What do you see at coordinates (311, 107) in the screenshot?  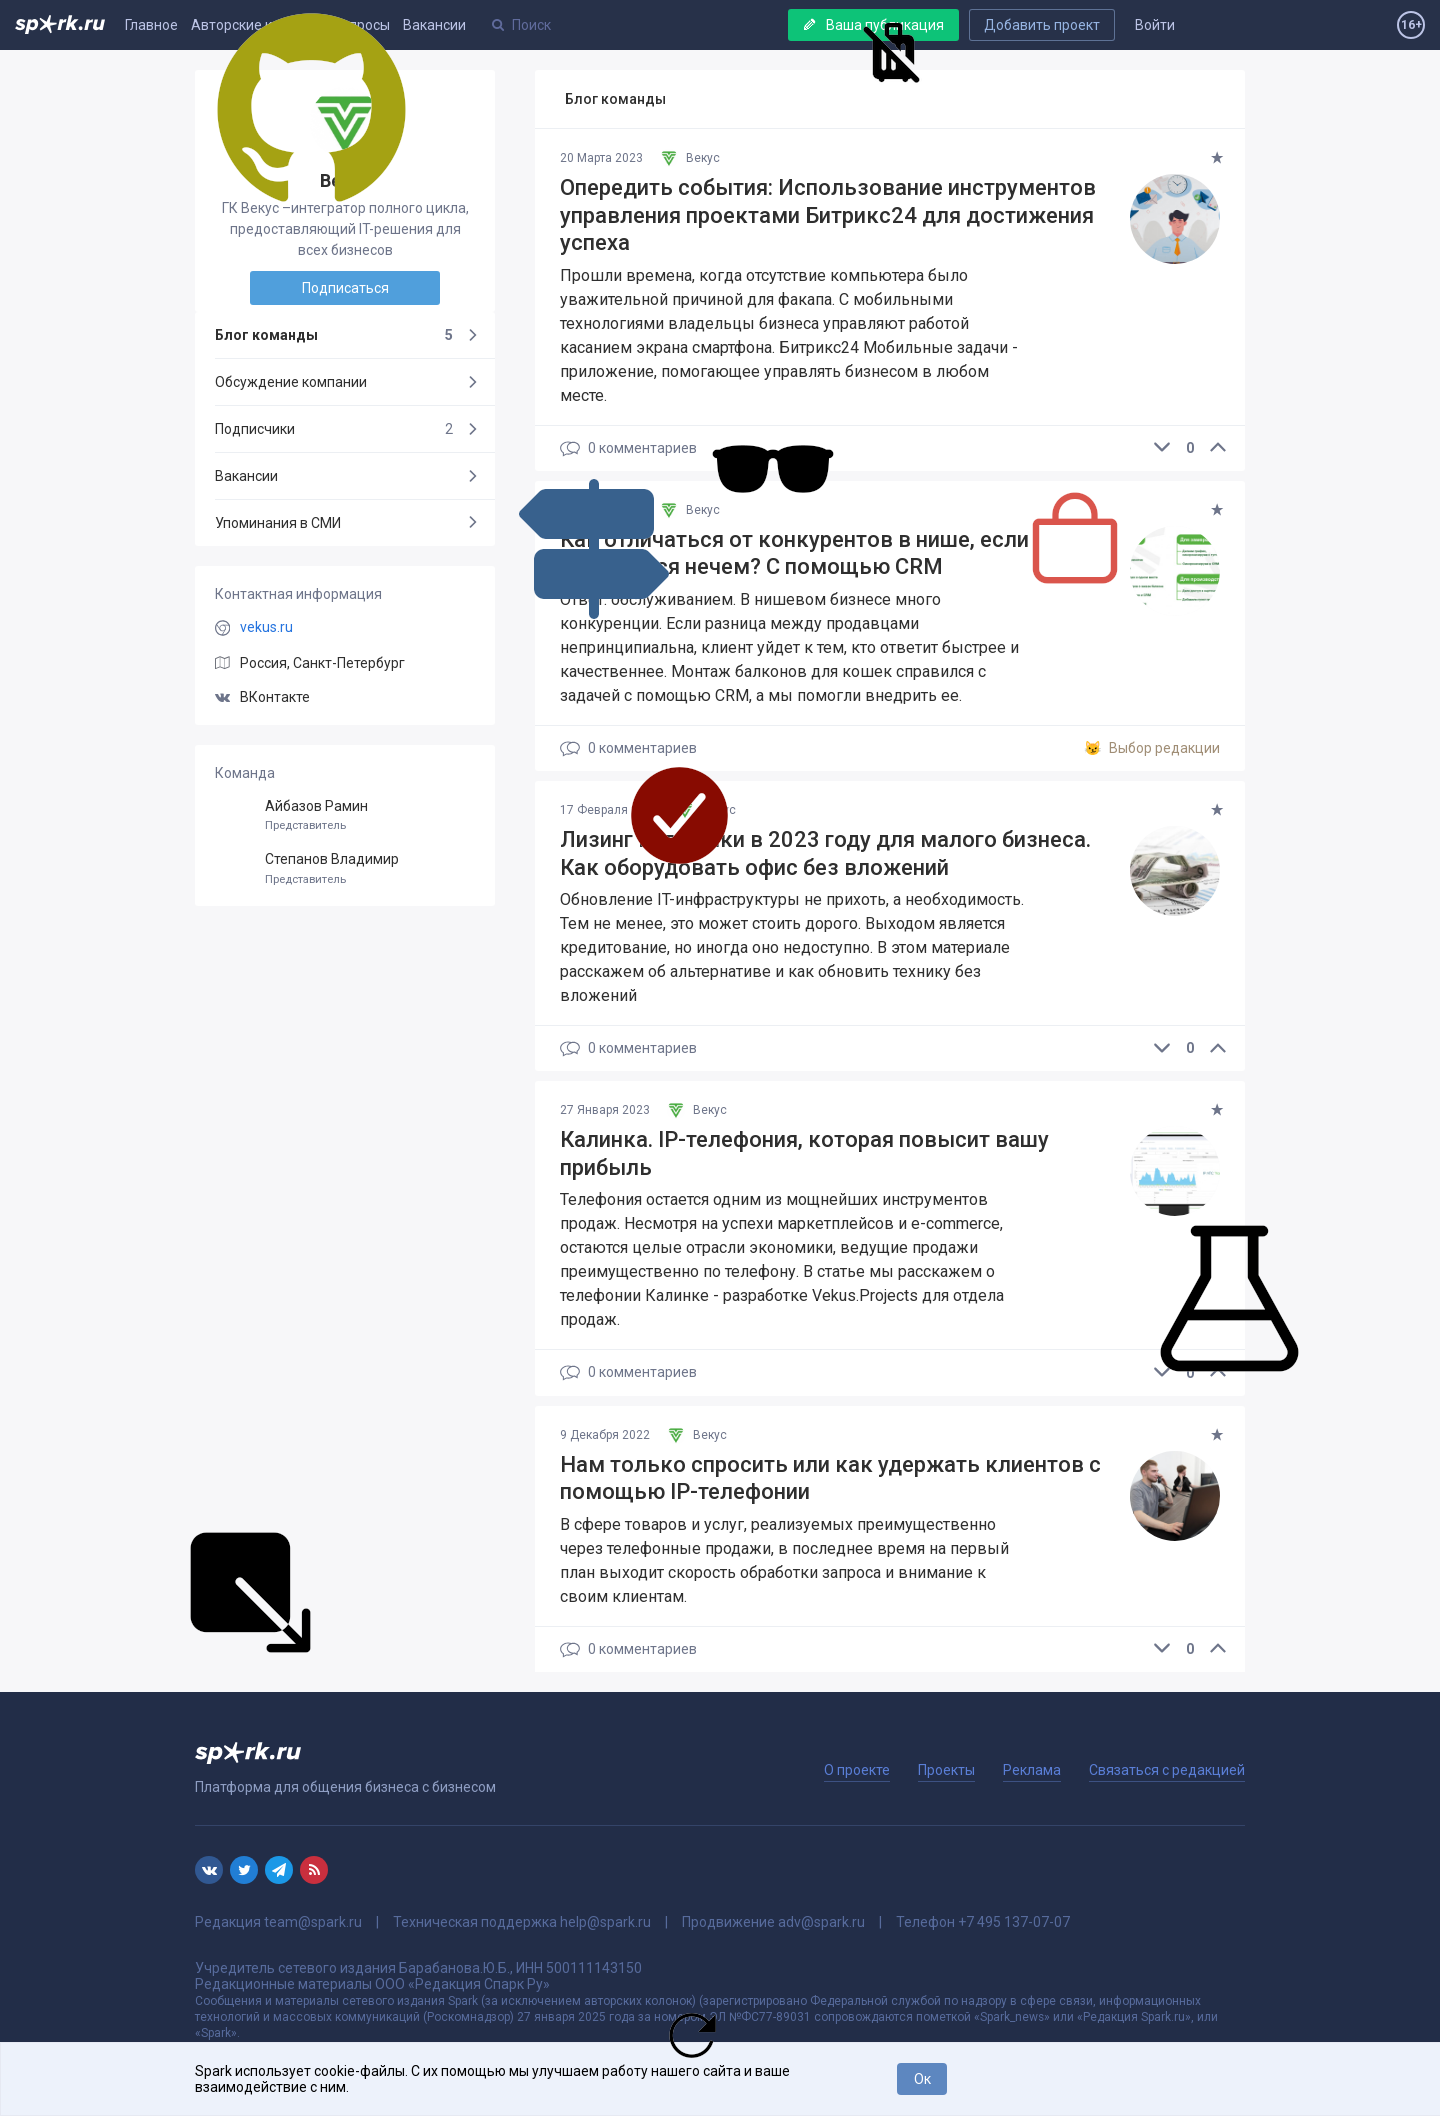 I see `view project on GitHub` at bounding box center [311, 107].